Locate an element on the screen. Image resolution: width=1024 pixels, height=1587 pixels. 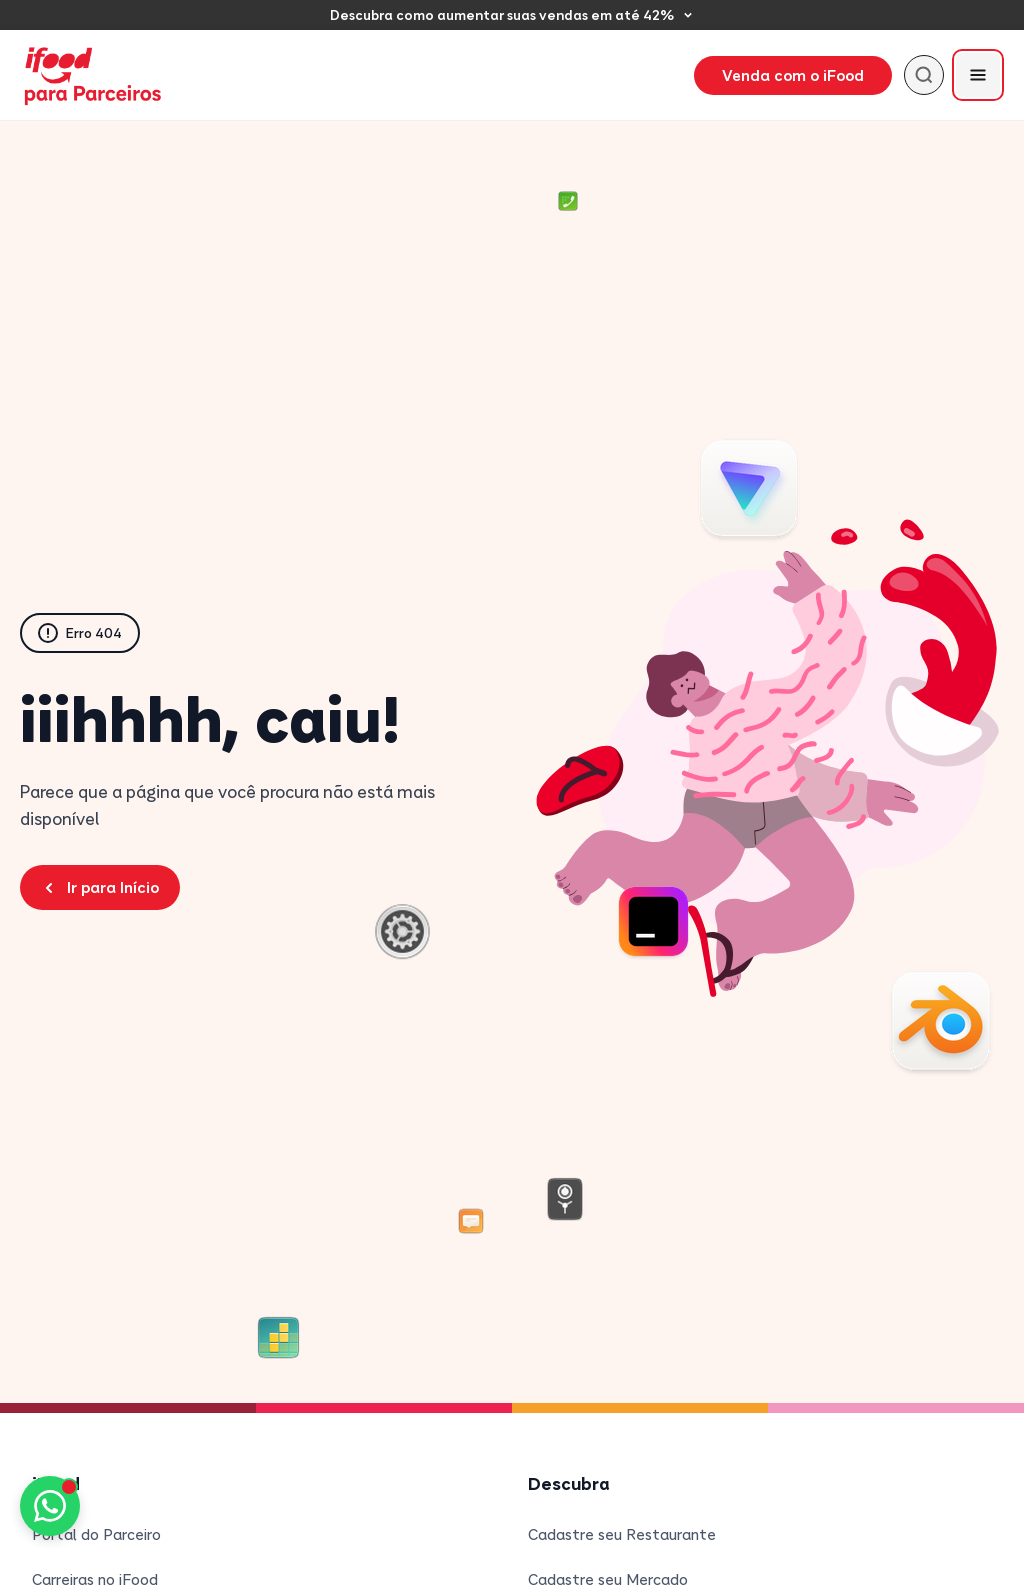
open the phone calls app is located at coordinates (568, 201).